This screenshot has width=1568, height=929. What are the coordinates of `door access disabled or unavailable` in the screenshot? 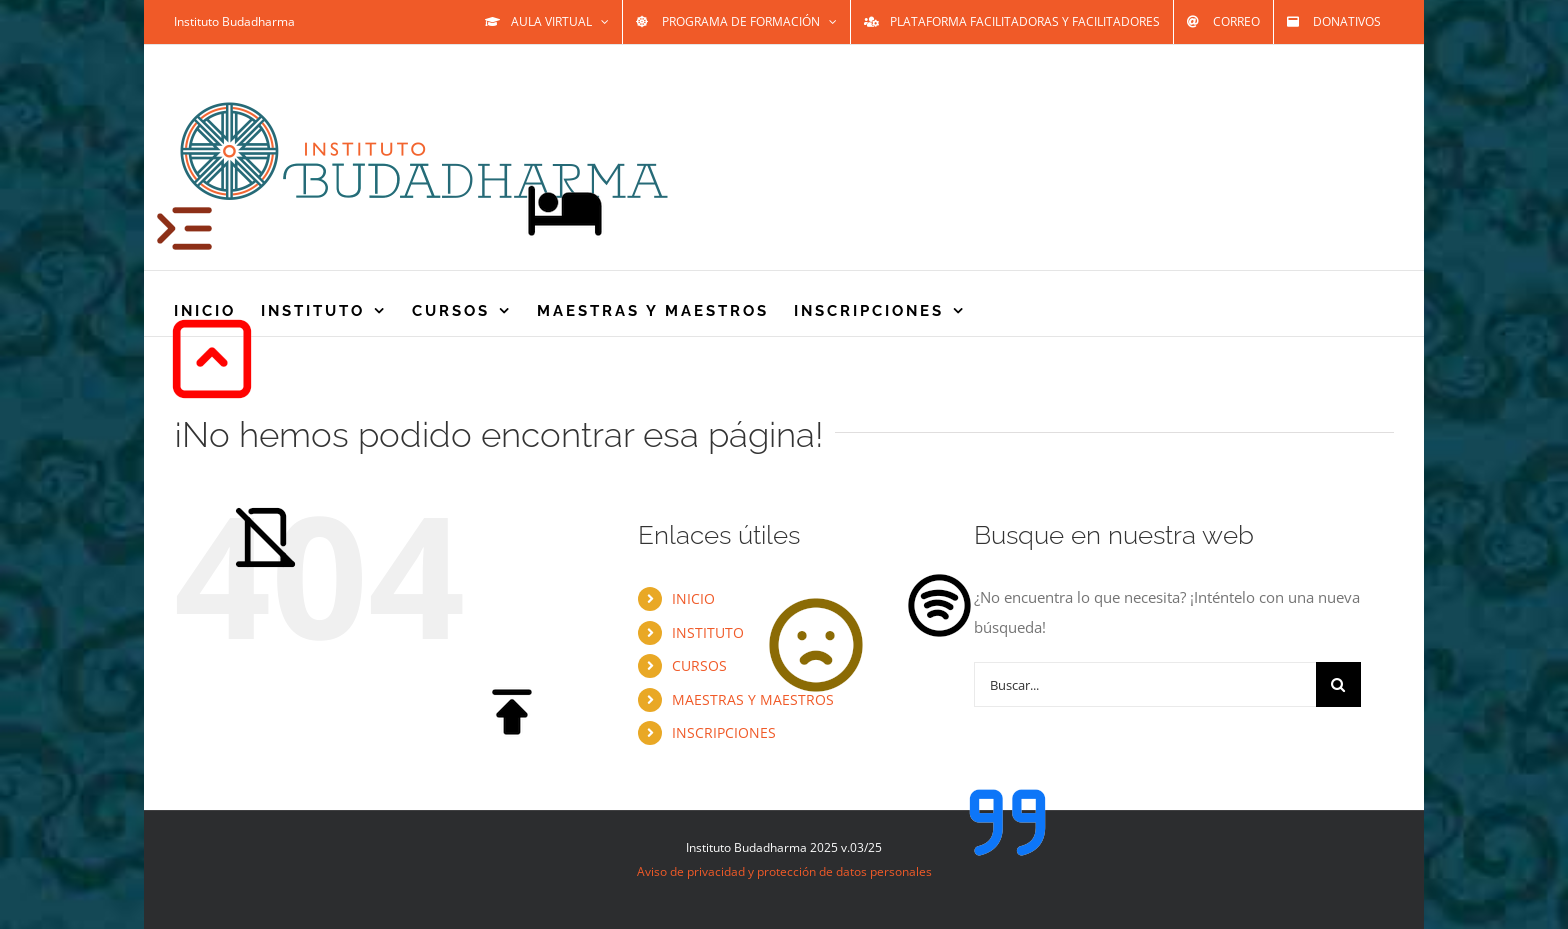 It's located at (265, 537).